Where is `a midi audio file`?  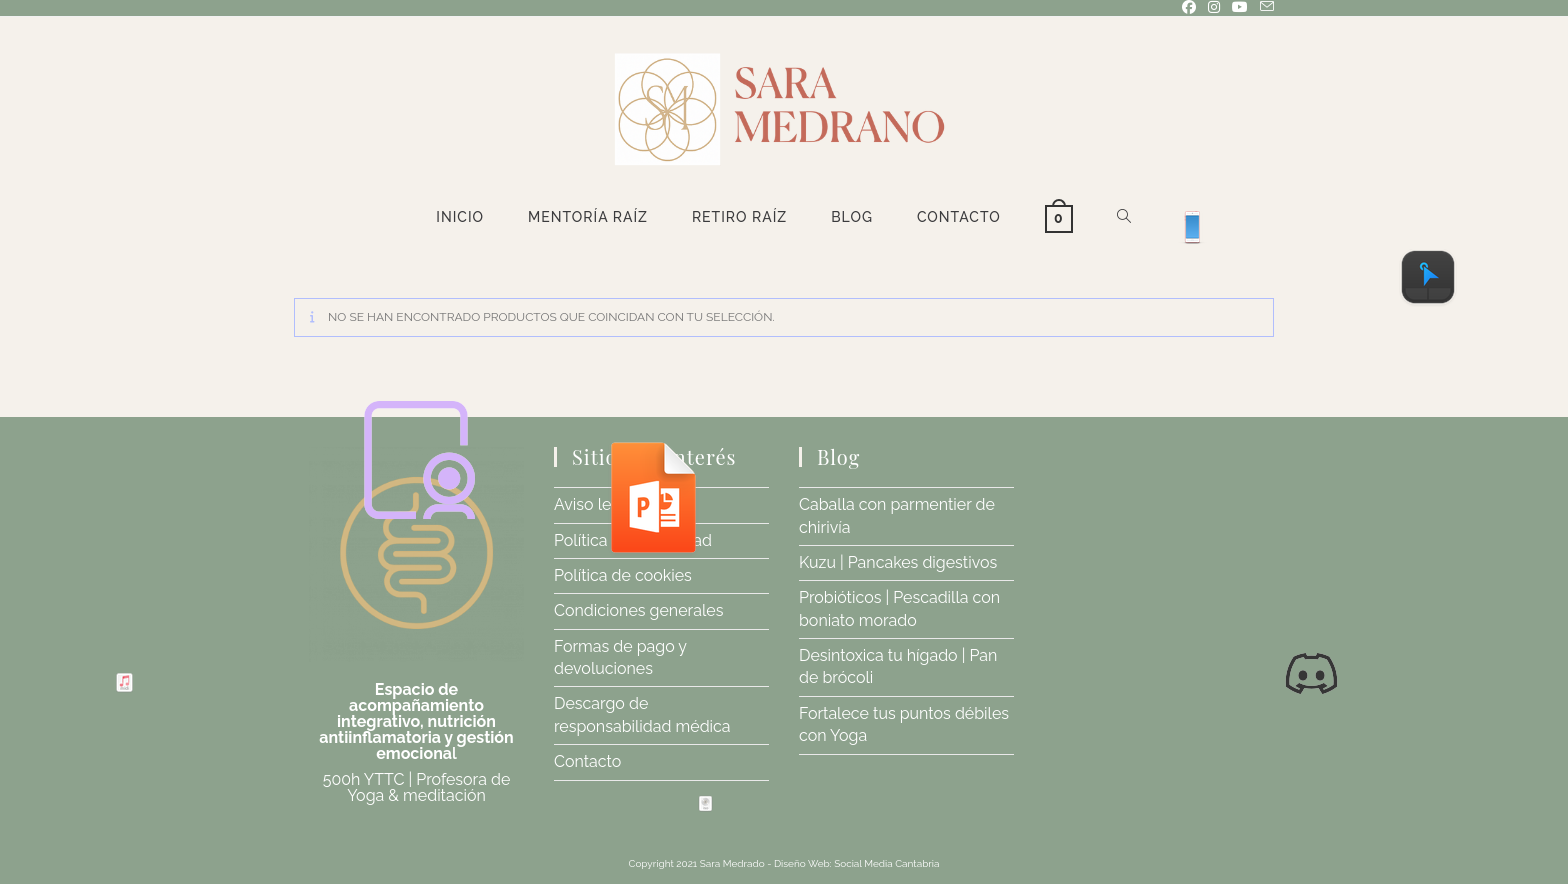 a midi audio file is located at coordinates (124, 682).